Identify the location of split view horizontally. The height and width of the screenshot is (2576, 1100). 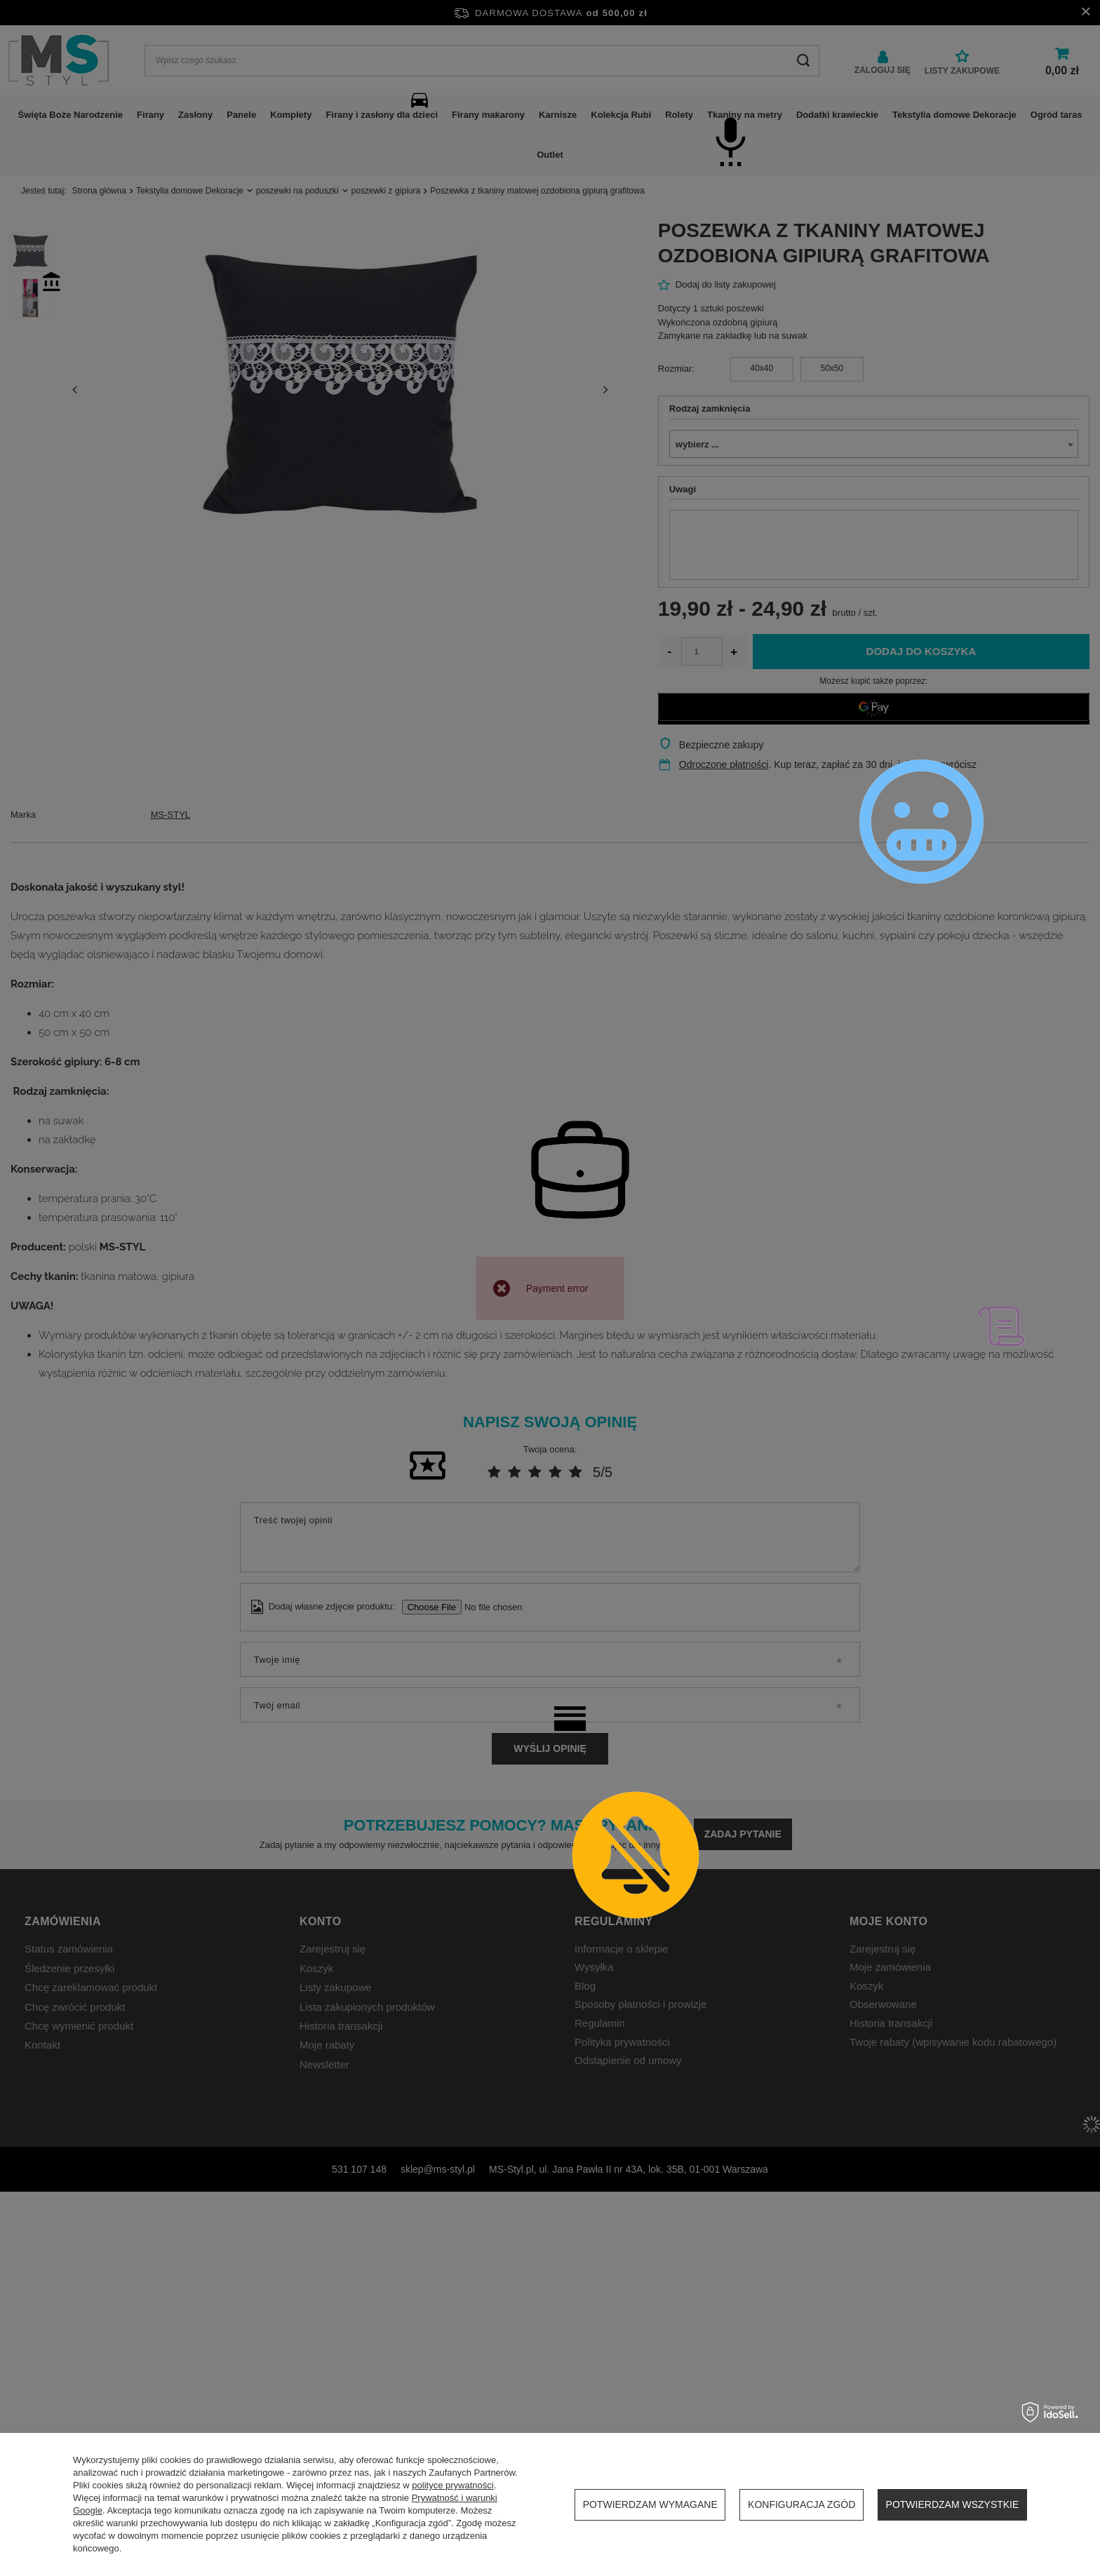
(570, 1718).